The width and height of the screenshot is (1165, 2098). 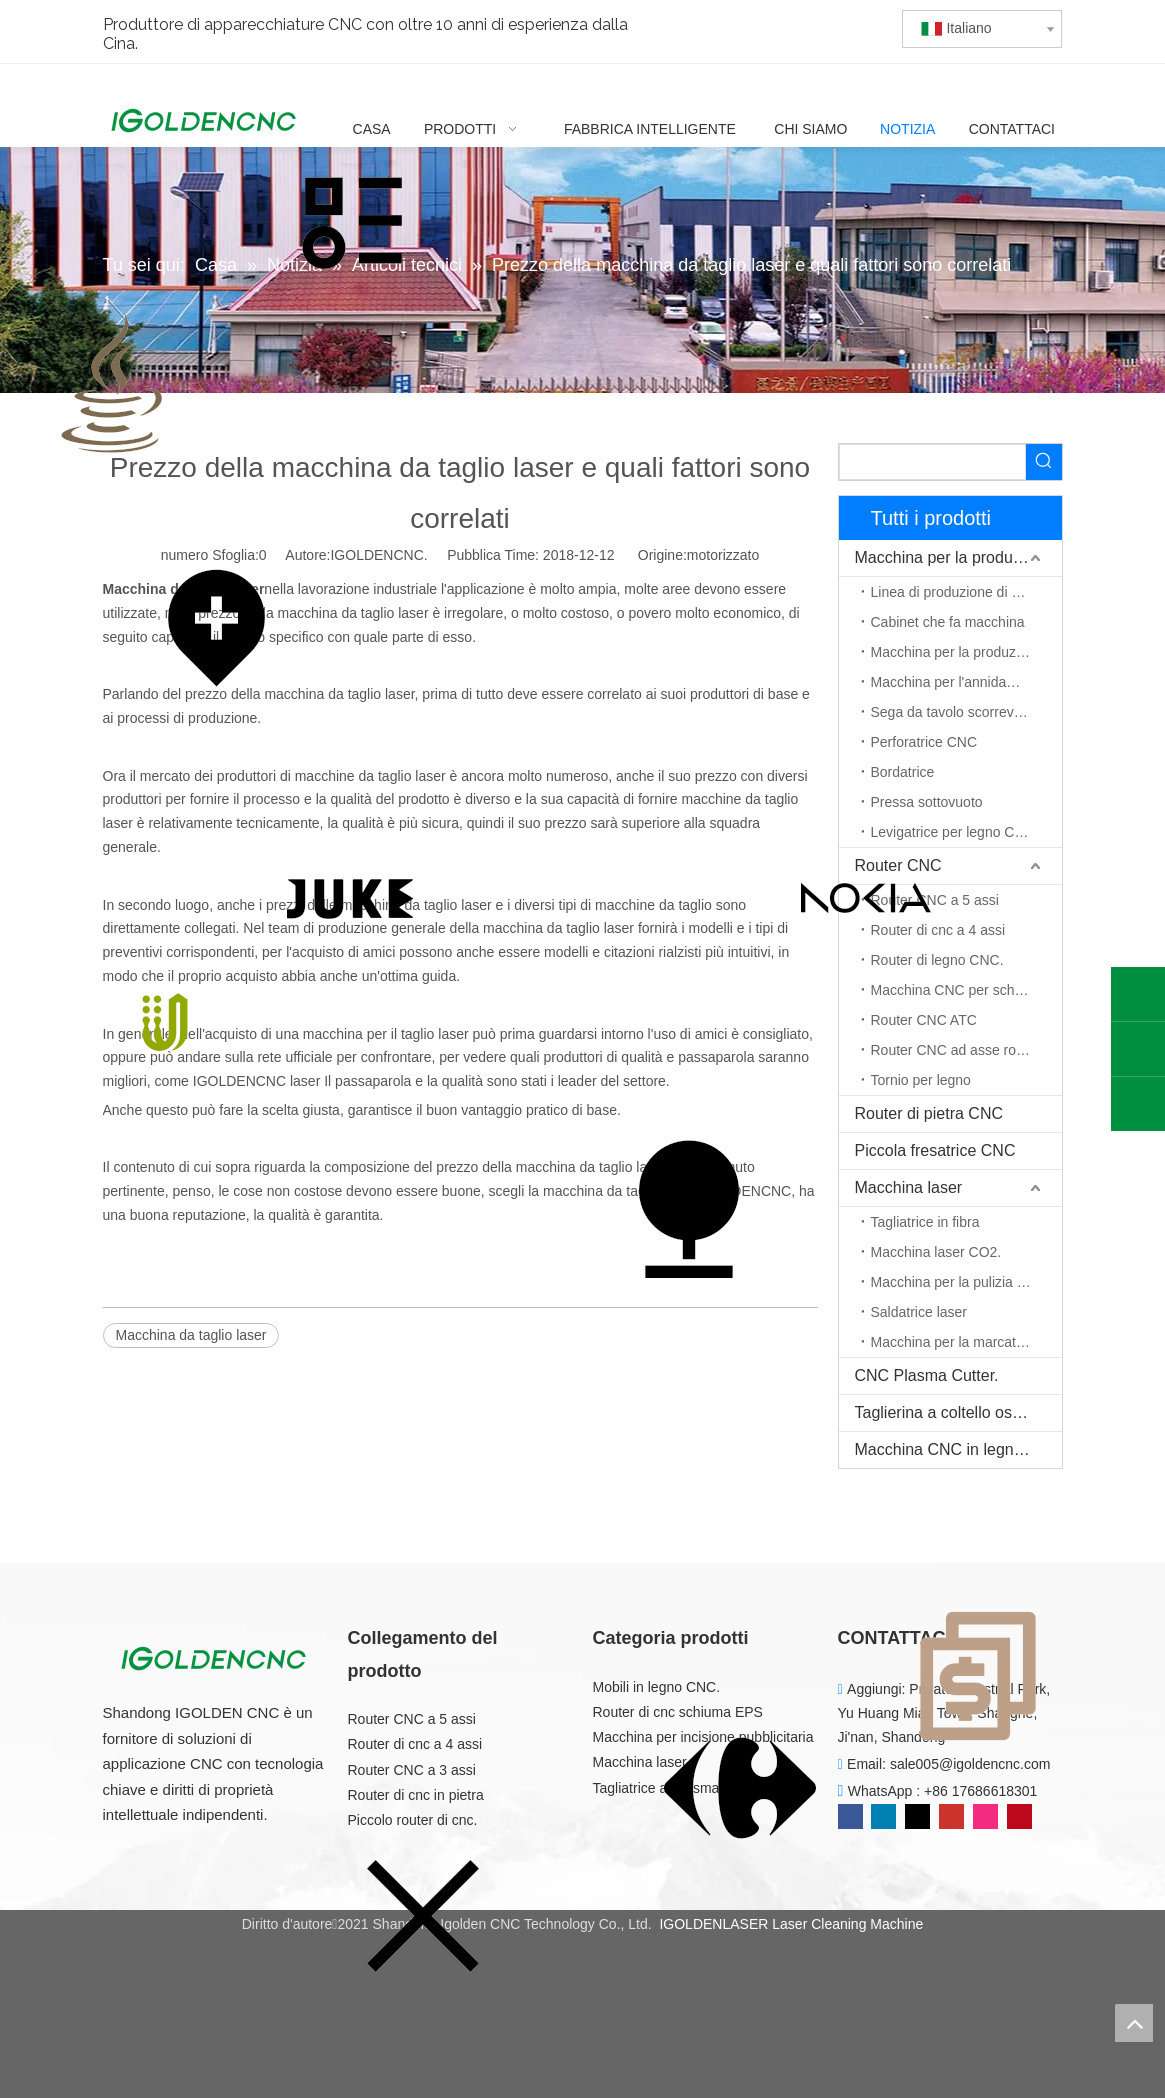 What do you see at coordinates (740, 1788) in the screenshot?
I see `open the Carrefour shopping app` at bounding box center [740, 1788].